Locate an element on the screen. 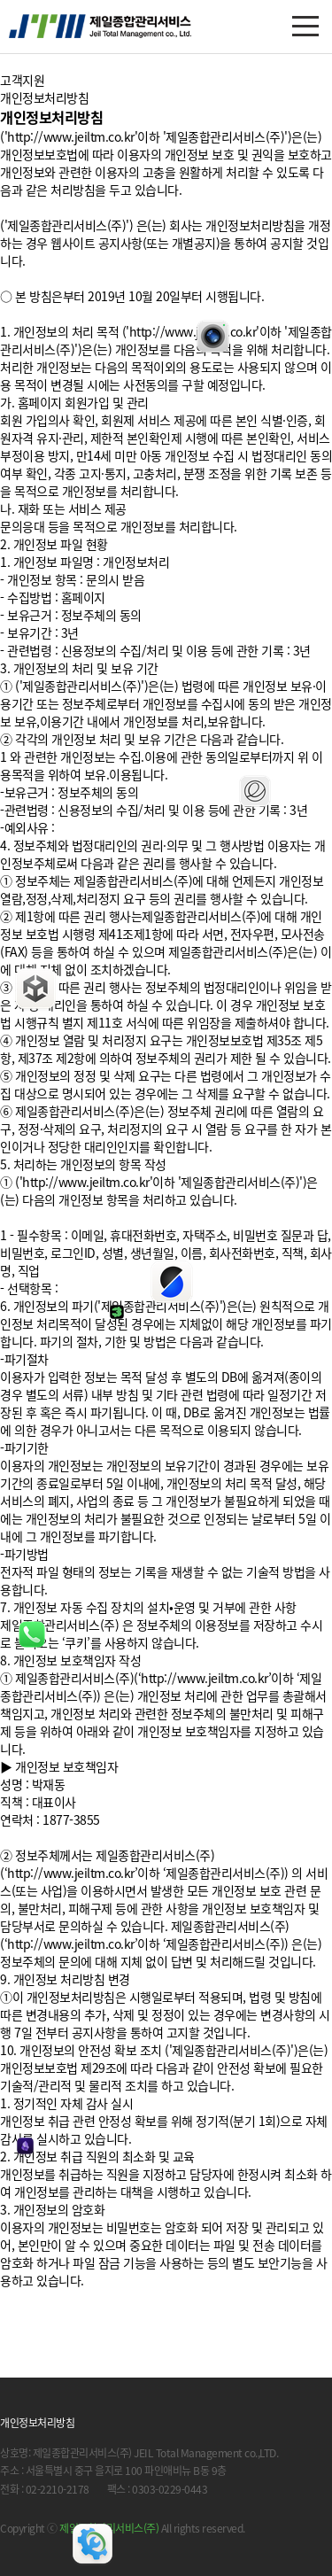  open unity hub application is located at coordinates (35, 989).